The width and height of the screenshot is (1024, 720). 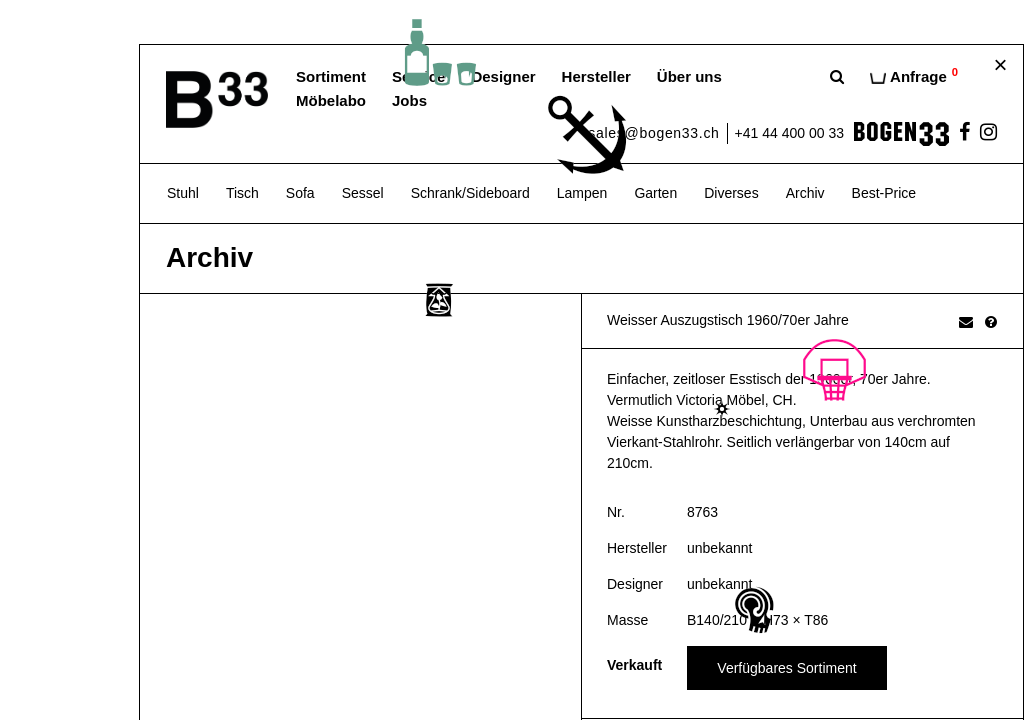 What do you see at coordinates (755, 610) in the screenshot?
I see `indicates a mind-altering or confusion status effect` at bounding box center [755, 610].